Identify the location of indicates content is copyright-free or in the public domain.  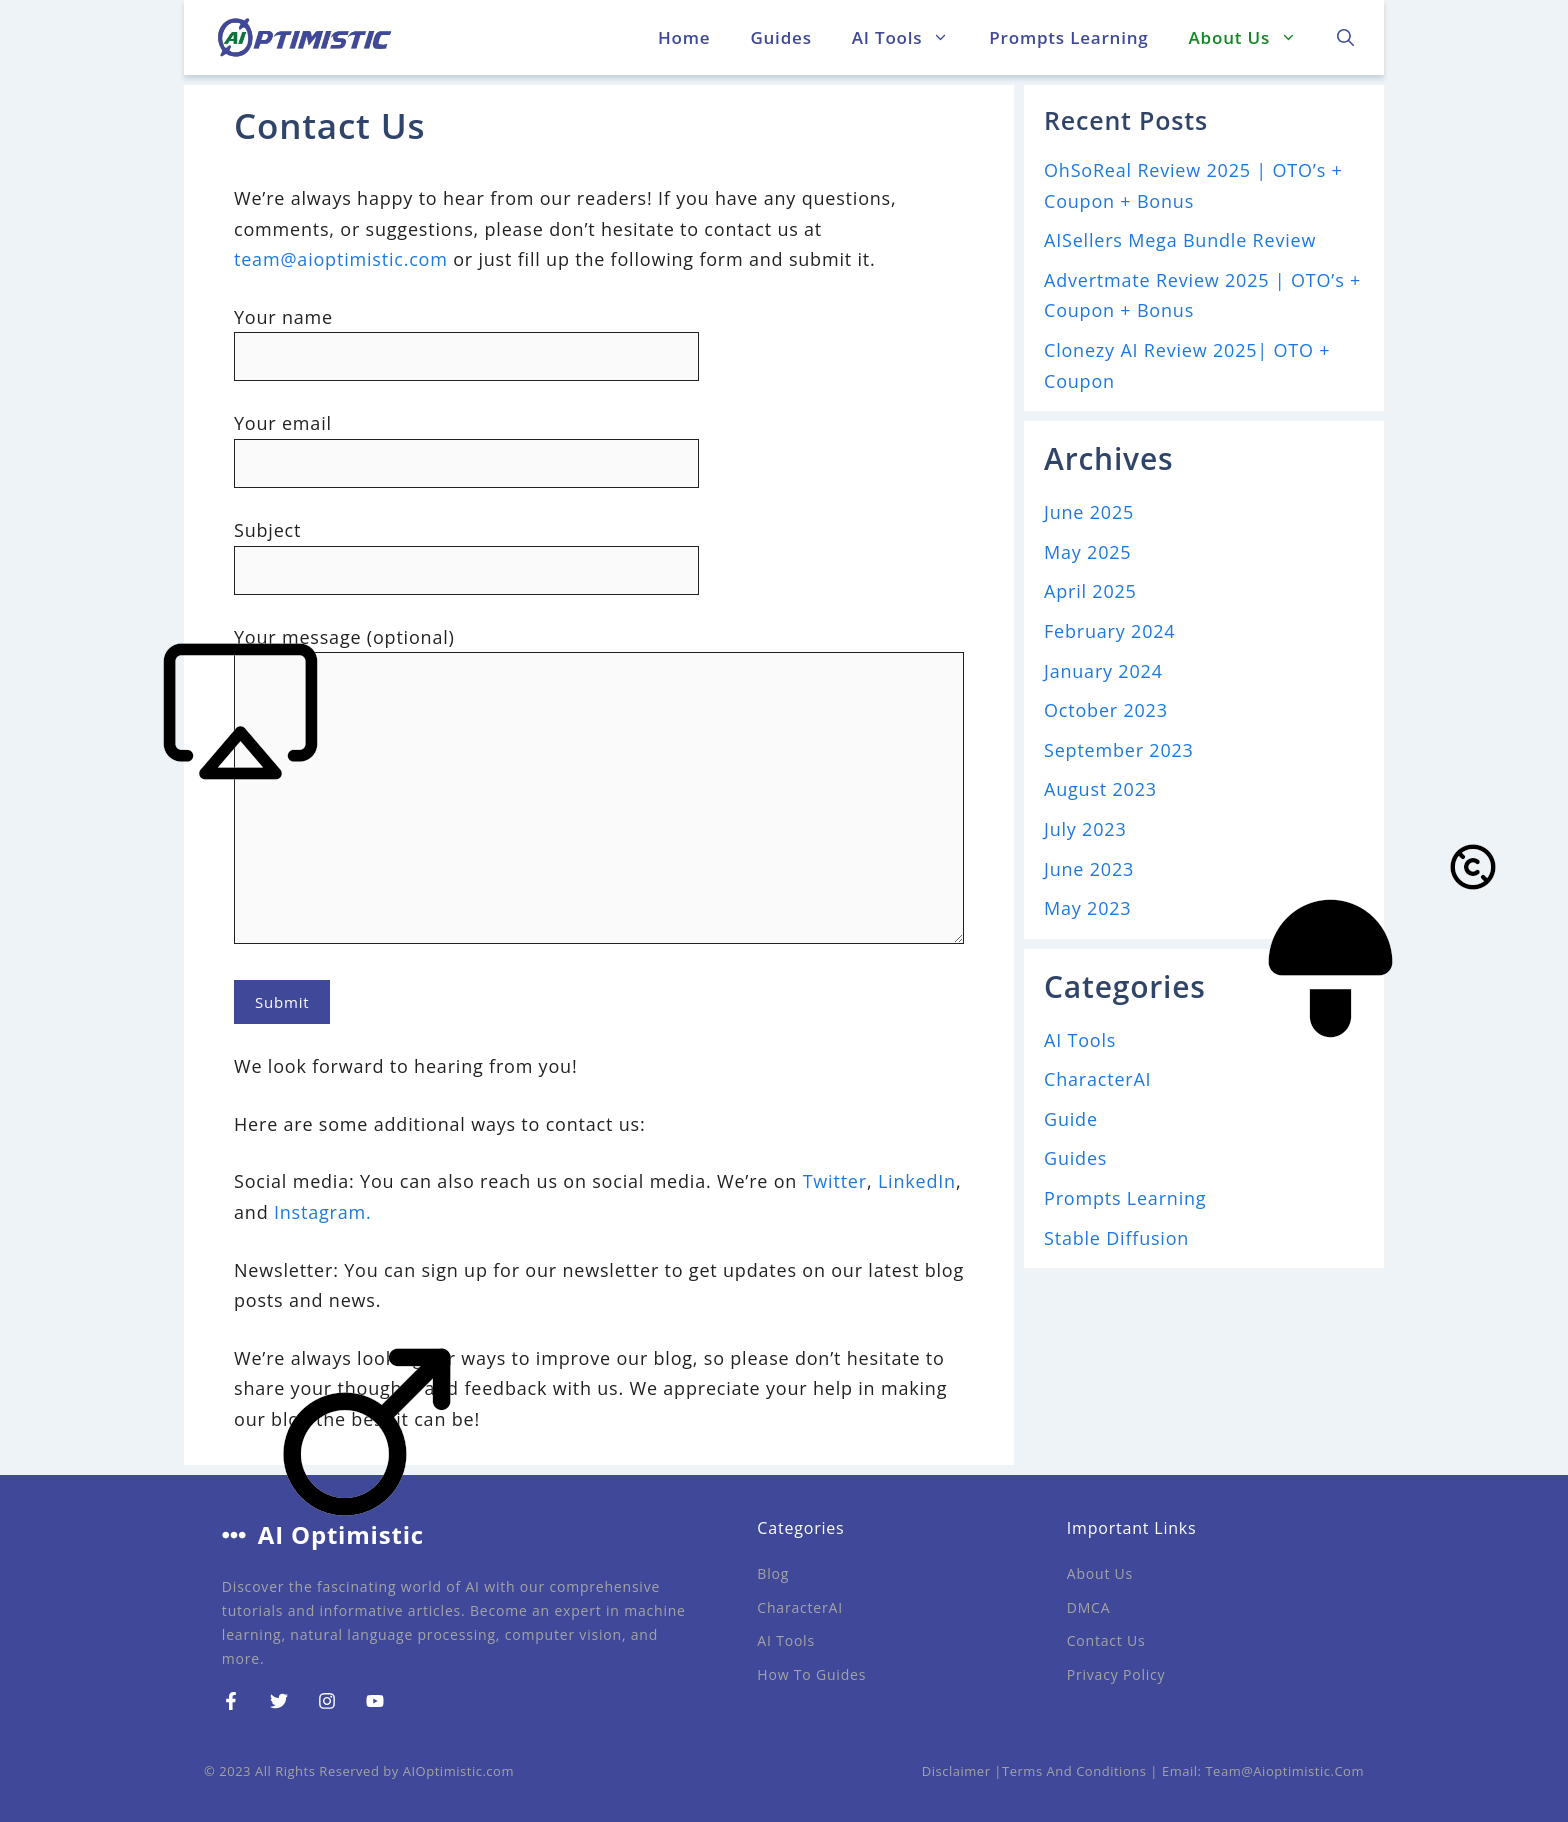
(1473, 867).